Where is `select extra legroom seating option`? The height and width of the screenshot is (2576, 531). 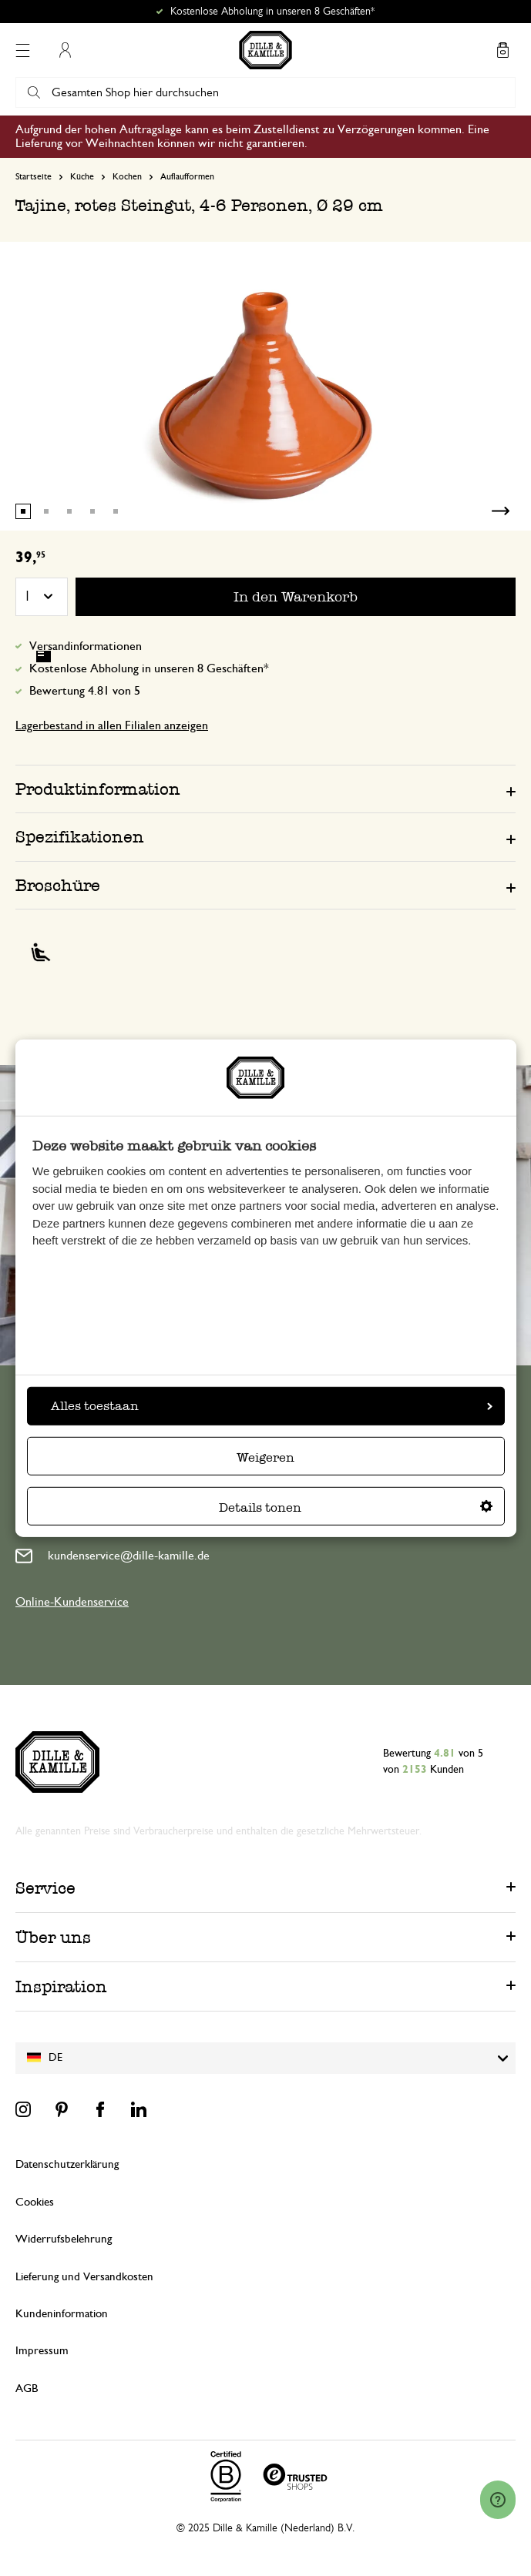
select extra legroom seating option is located at coordinates (41, 953).